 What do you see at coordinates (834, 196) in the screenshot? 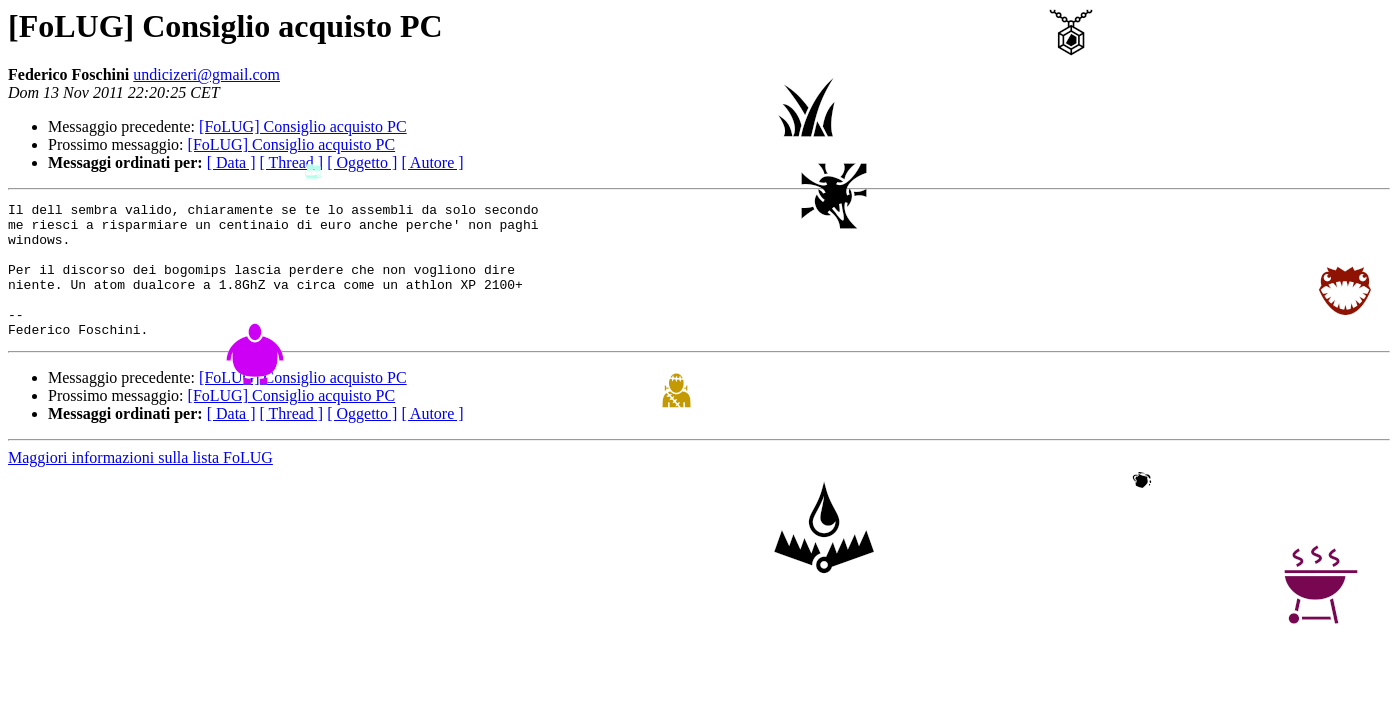
I see `view character health or organ status` at bounding box center [834, 196].